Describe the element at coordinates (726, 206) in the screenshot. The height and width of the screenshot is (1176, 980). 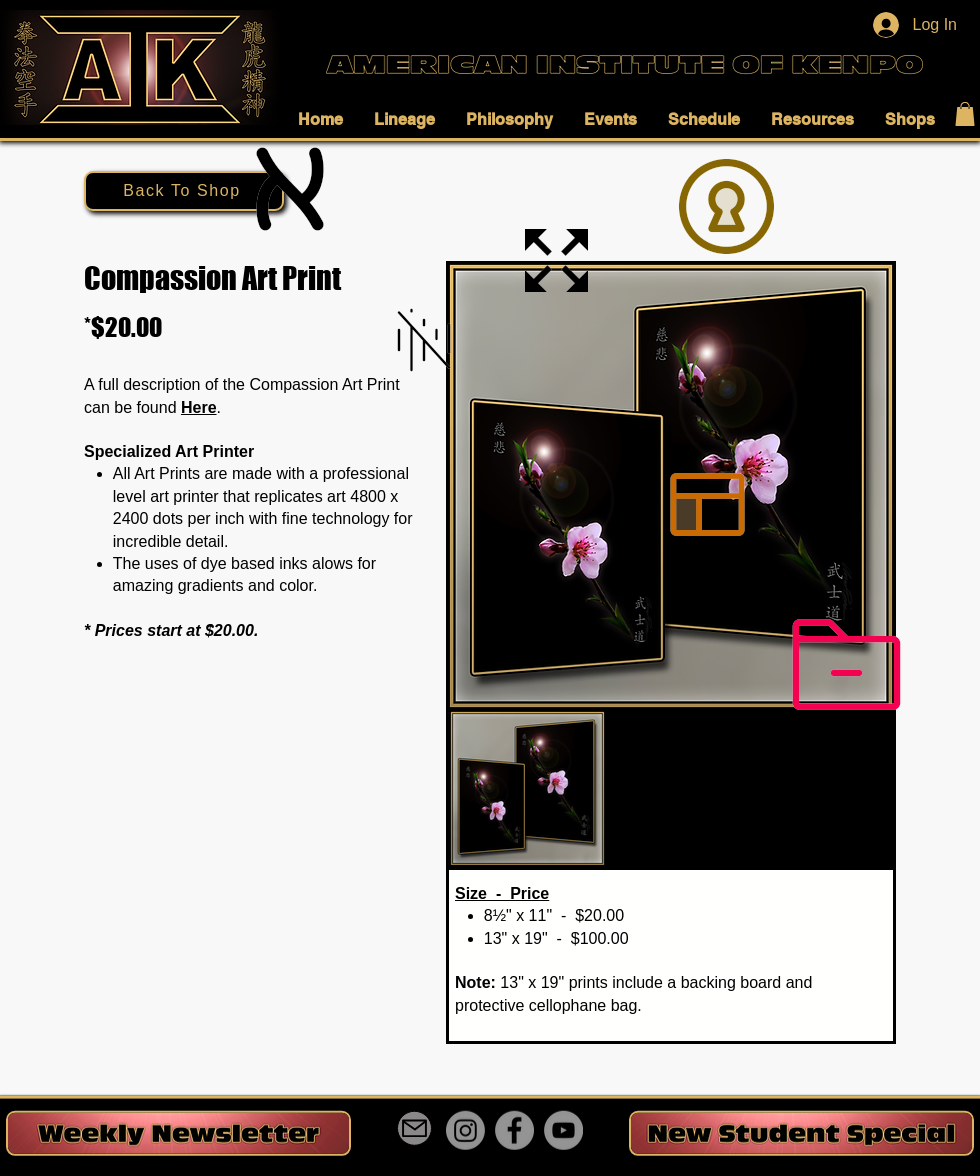
I see `access security or privacy settings` at that location.